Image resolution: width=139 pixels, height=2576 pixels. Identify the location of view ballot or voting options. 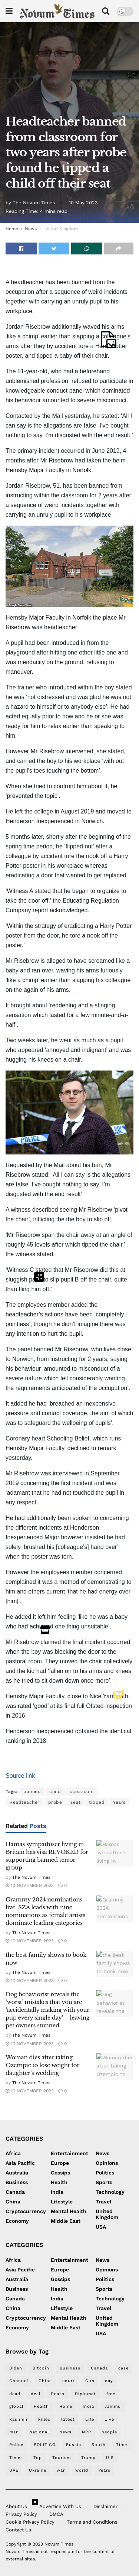
(39, 1277).